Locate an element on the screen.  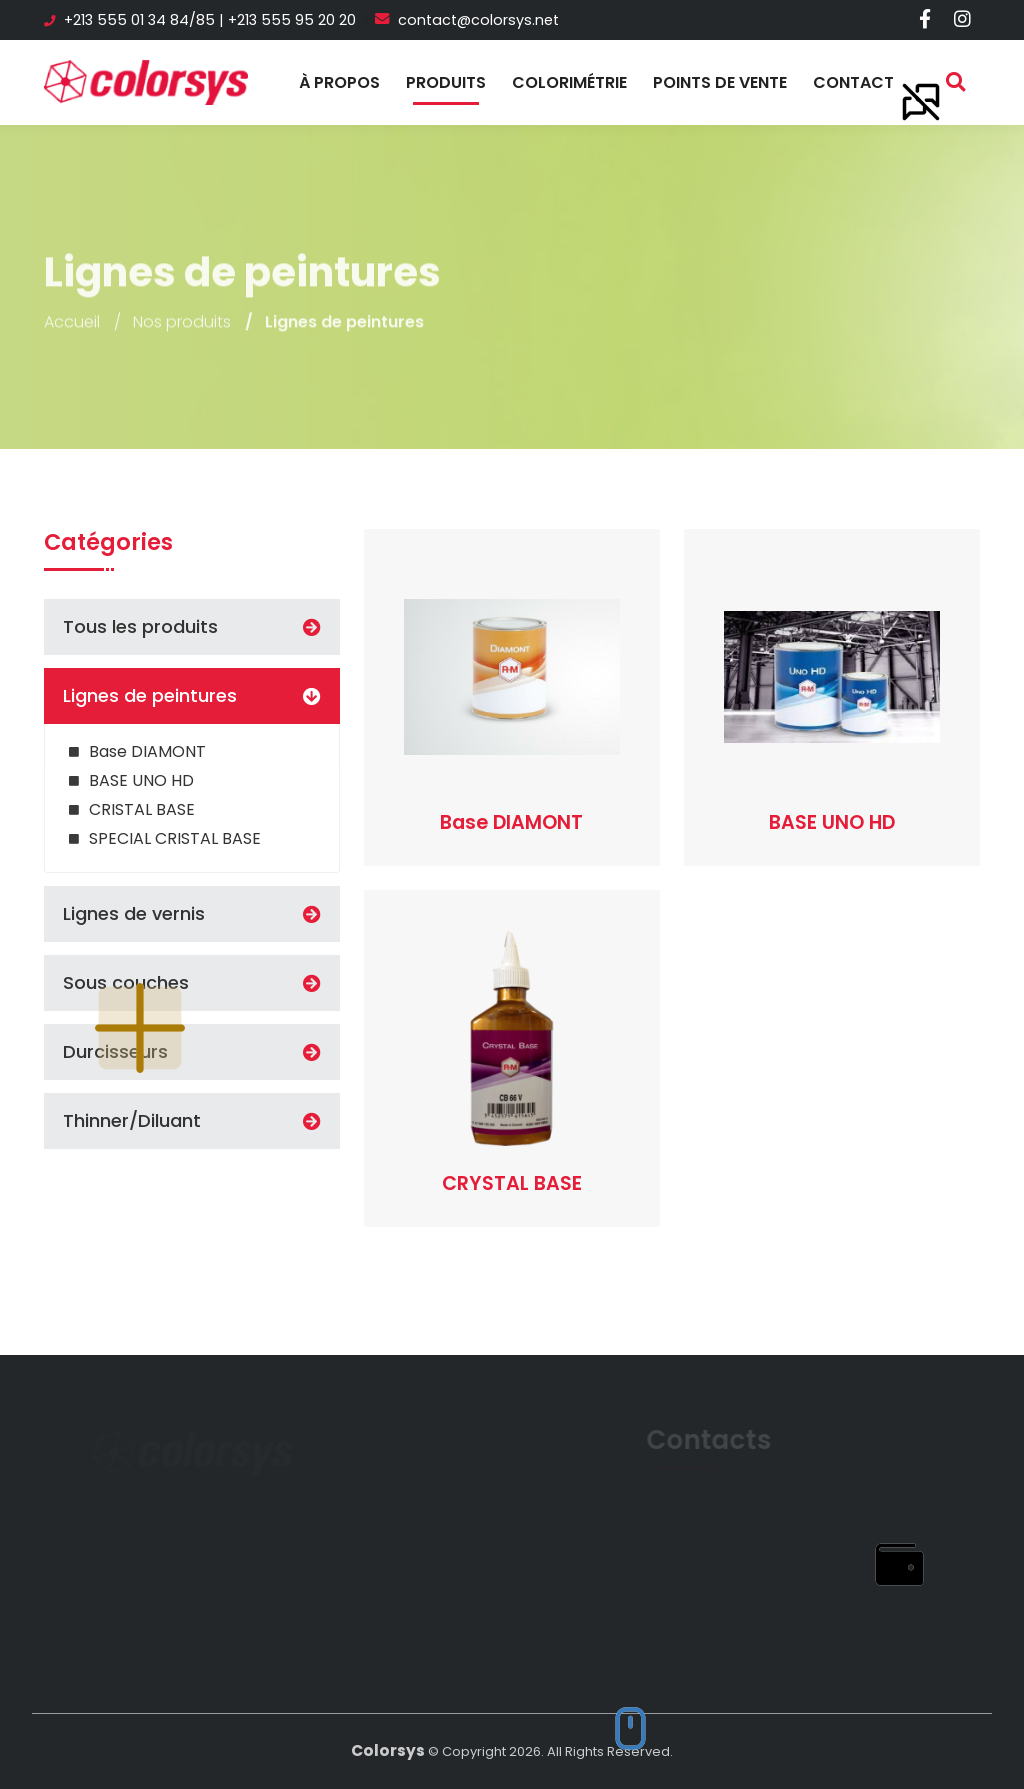
add a new item is located at coordinates (140, 1028).